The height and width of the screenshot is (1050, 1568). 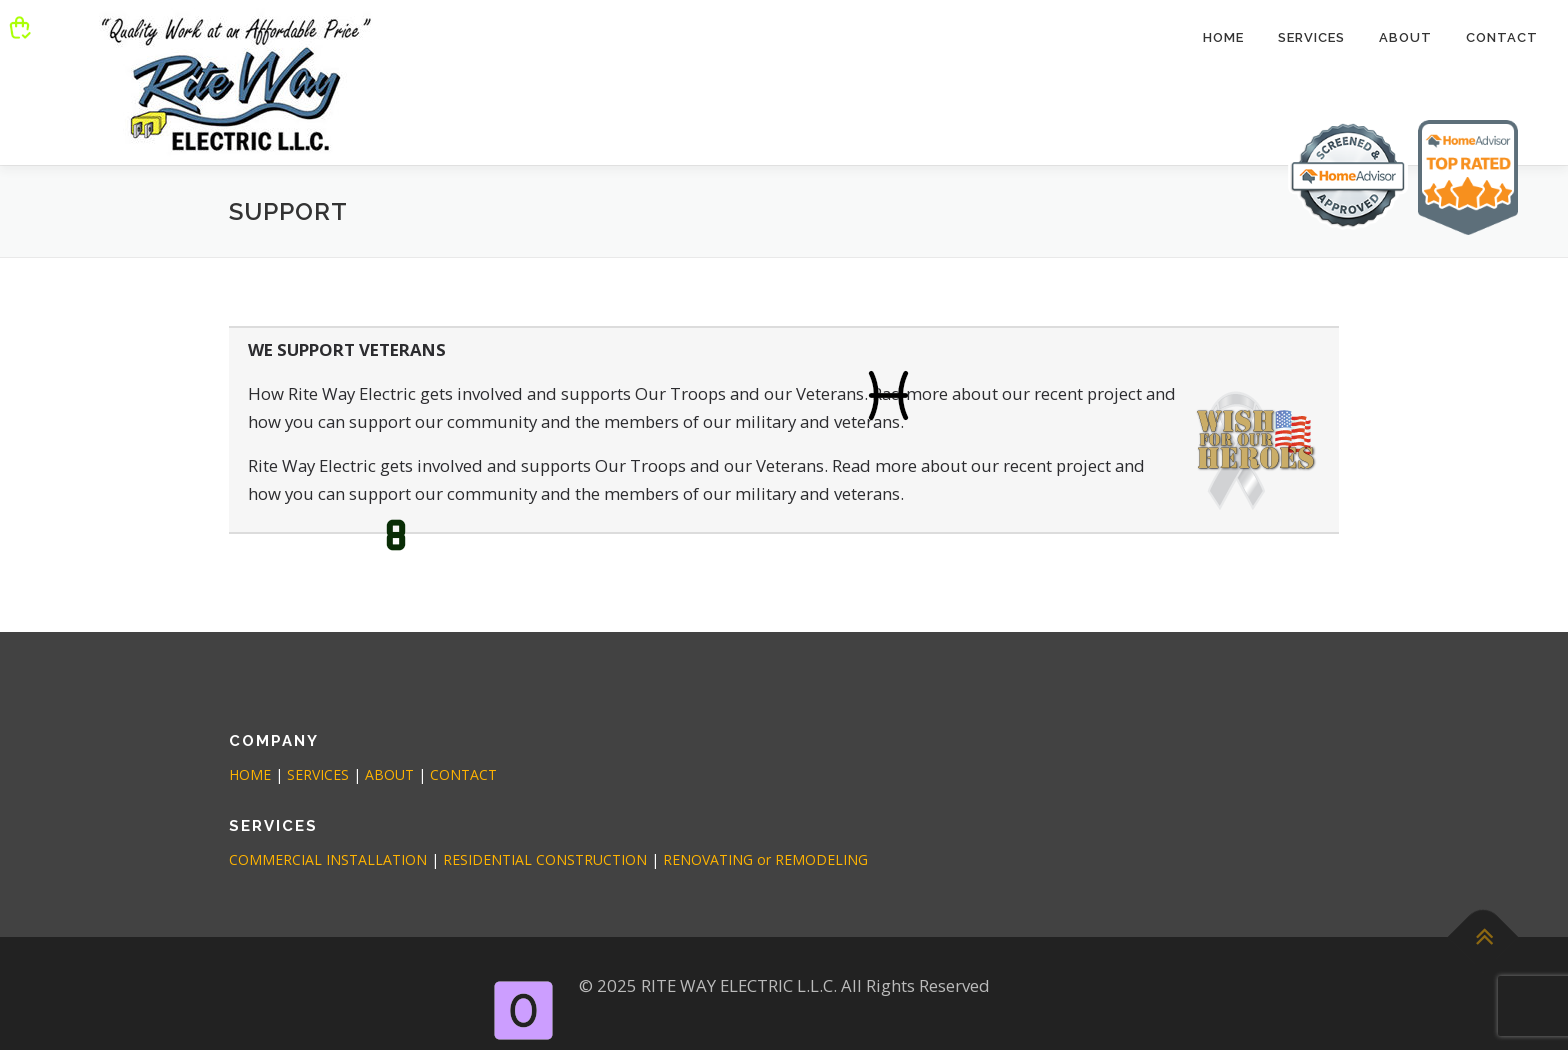 What do you see at coordinates (19, 27) in the screenshot?
I see `purchase completed successfully` at bounding box center [19, 27].